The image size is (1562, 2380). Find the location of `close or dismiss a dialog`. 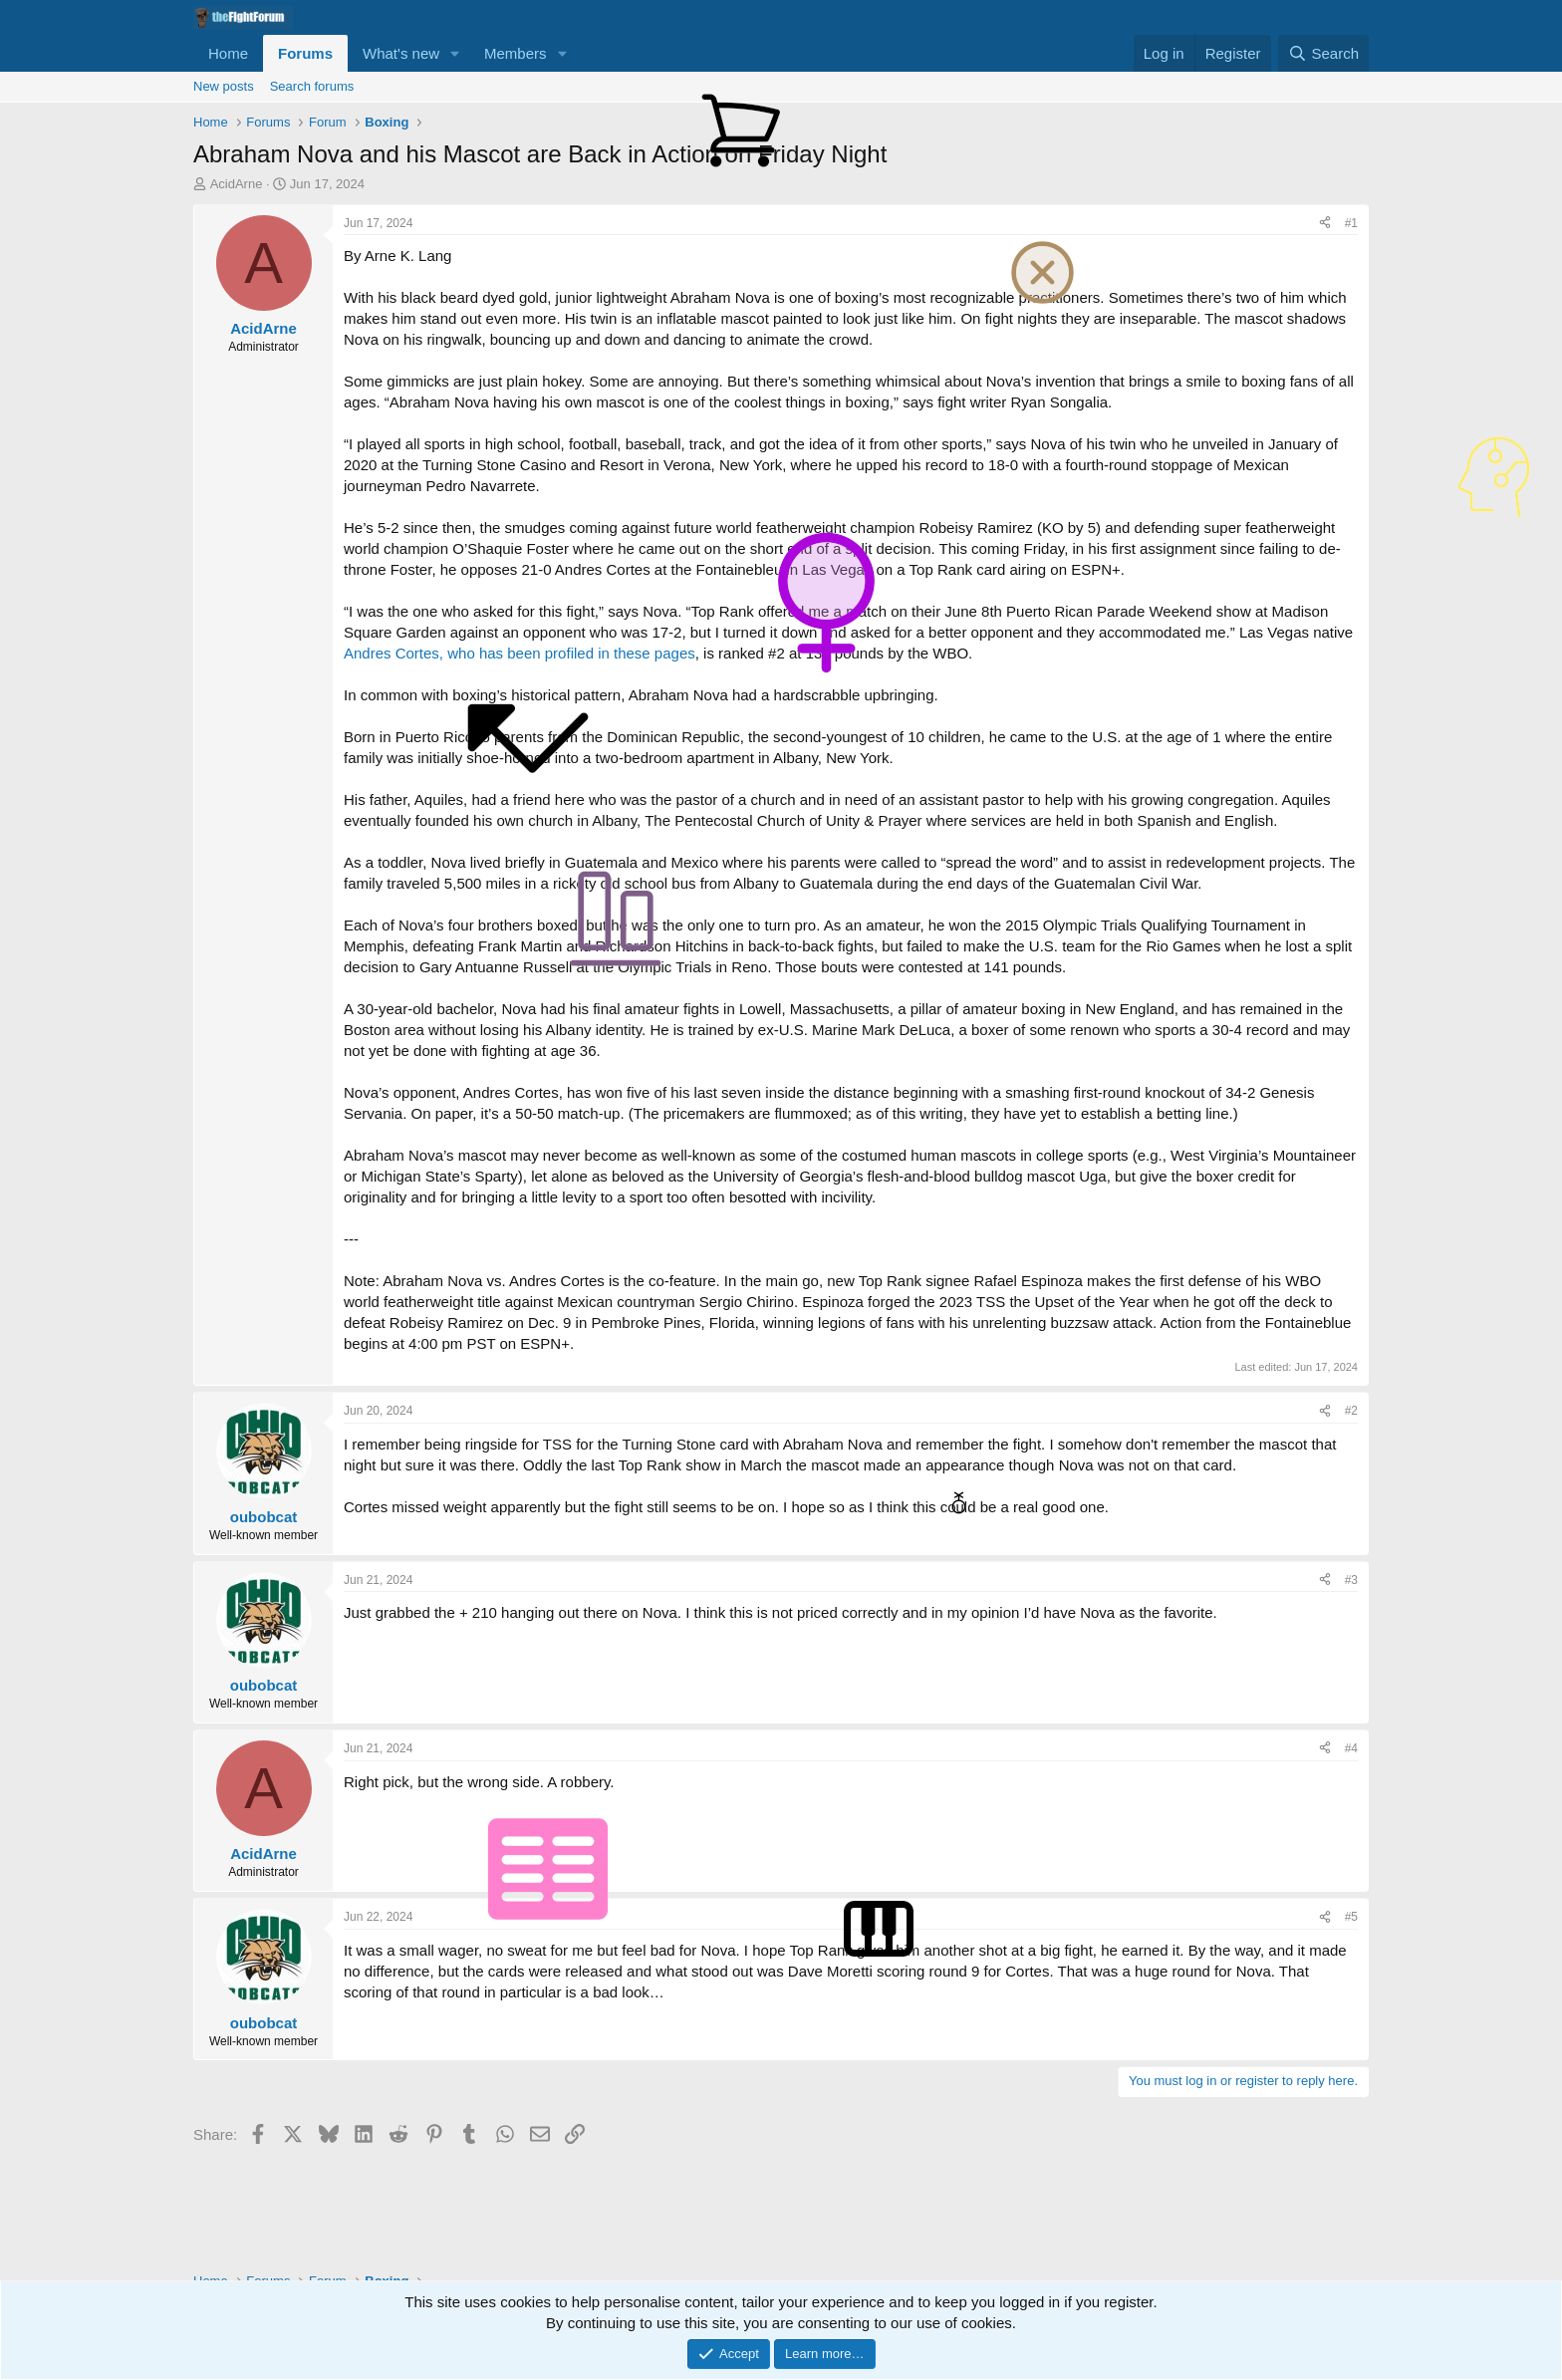

close or dismiss a dialog is located at coordinates (1042, 272).